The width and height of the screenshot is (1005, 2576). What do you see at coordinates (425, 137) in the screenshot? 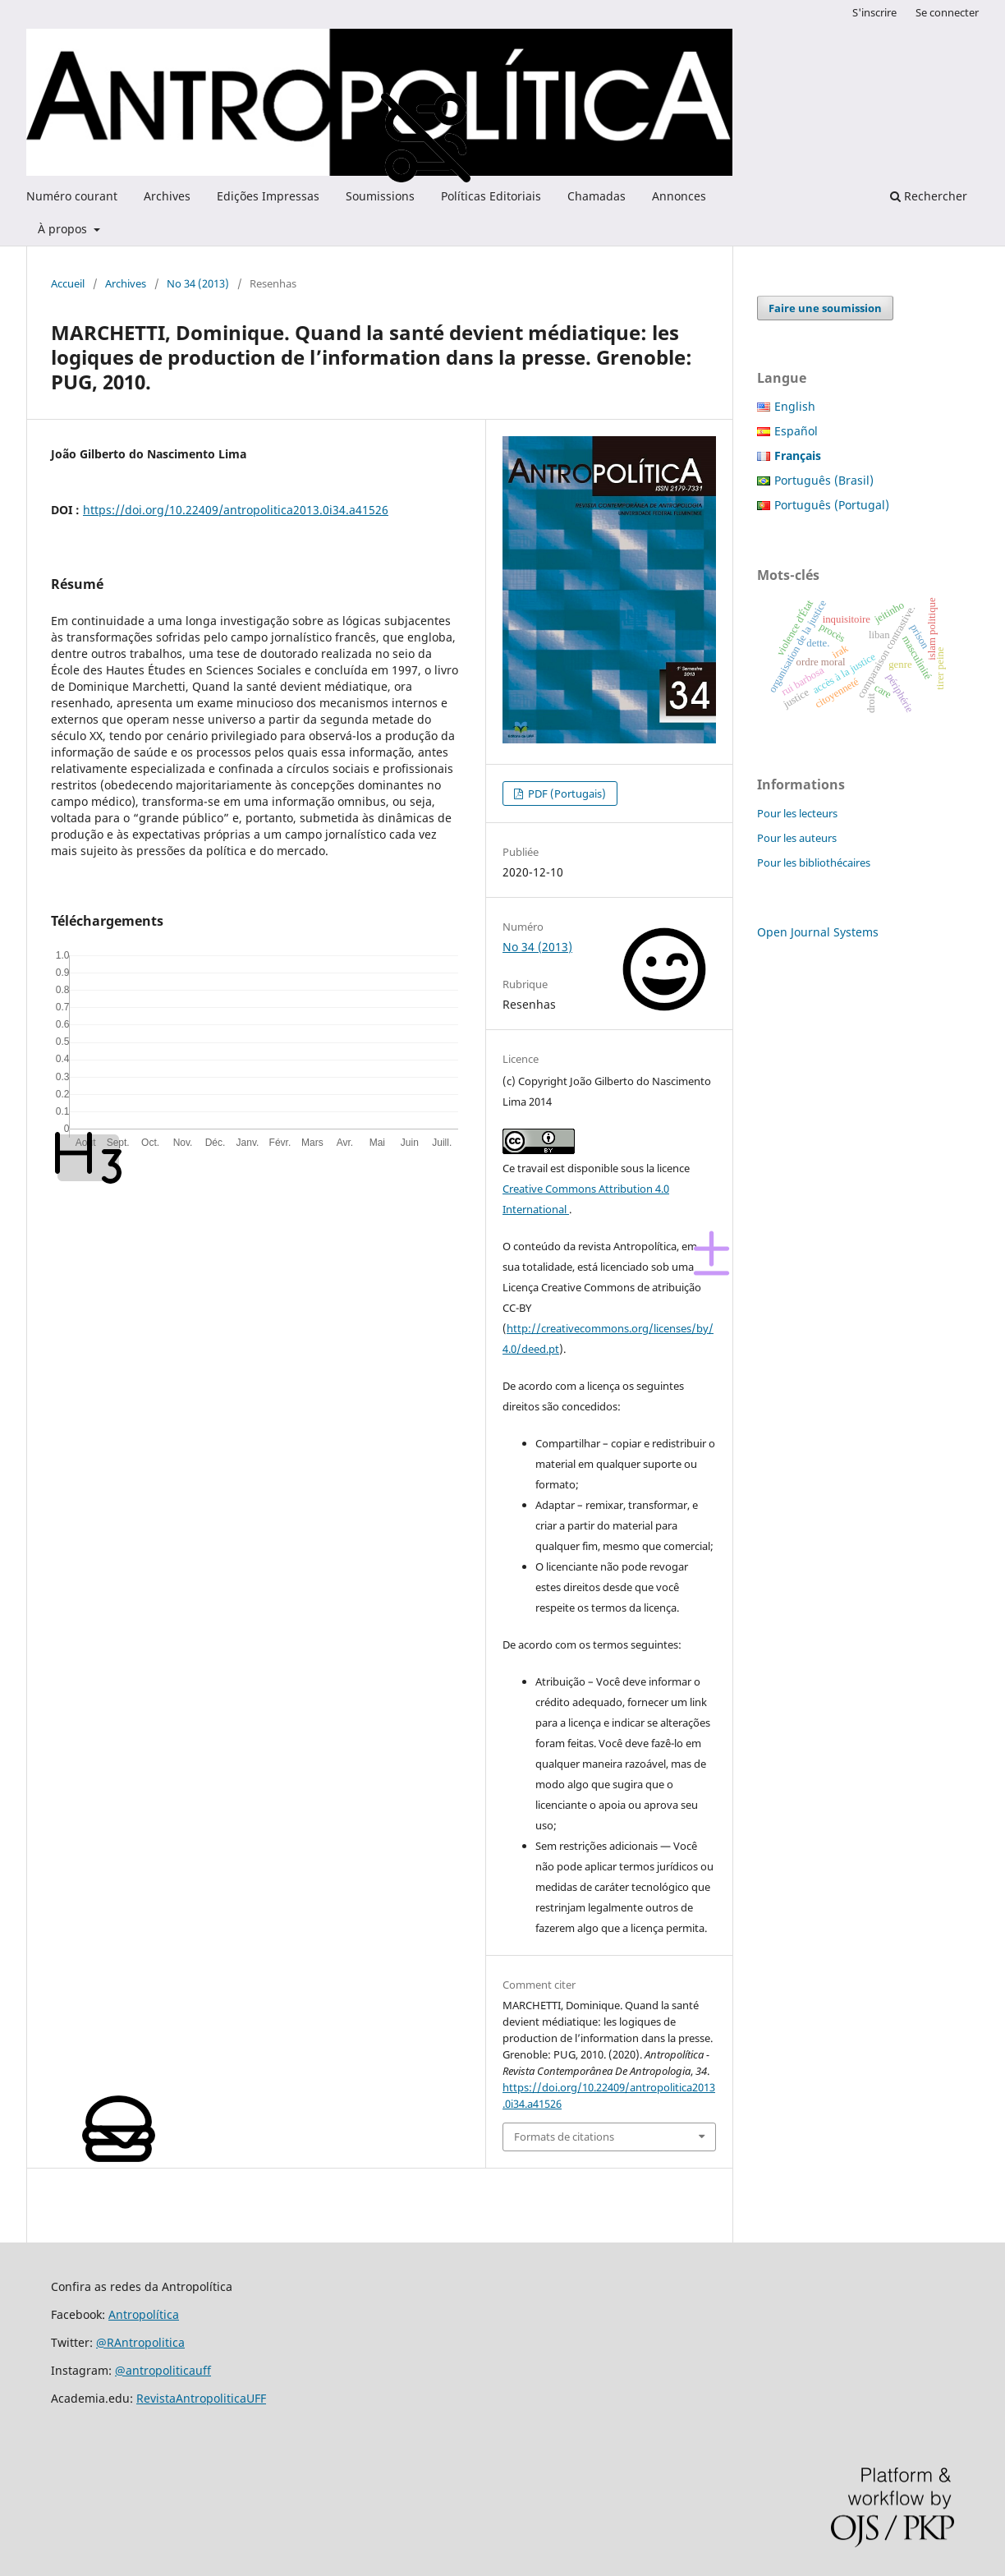
I see `disable route navigation` at bounding box center [425, 137].